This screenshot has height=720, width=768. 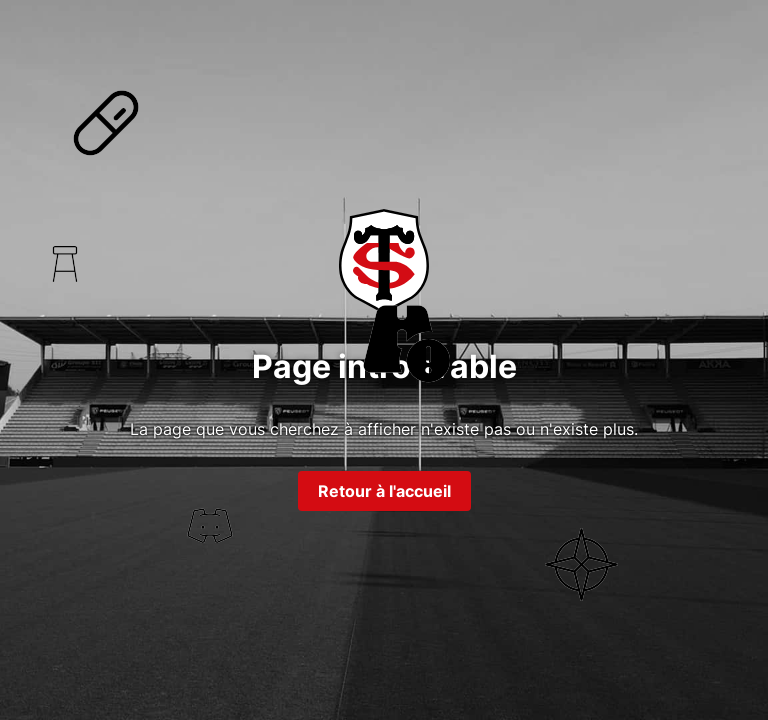 I want to click on access navigation or directional features, so click(x=581, y=564).